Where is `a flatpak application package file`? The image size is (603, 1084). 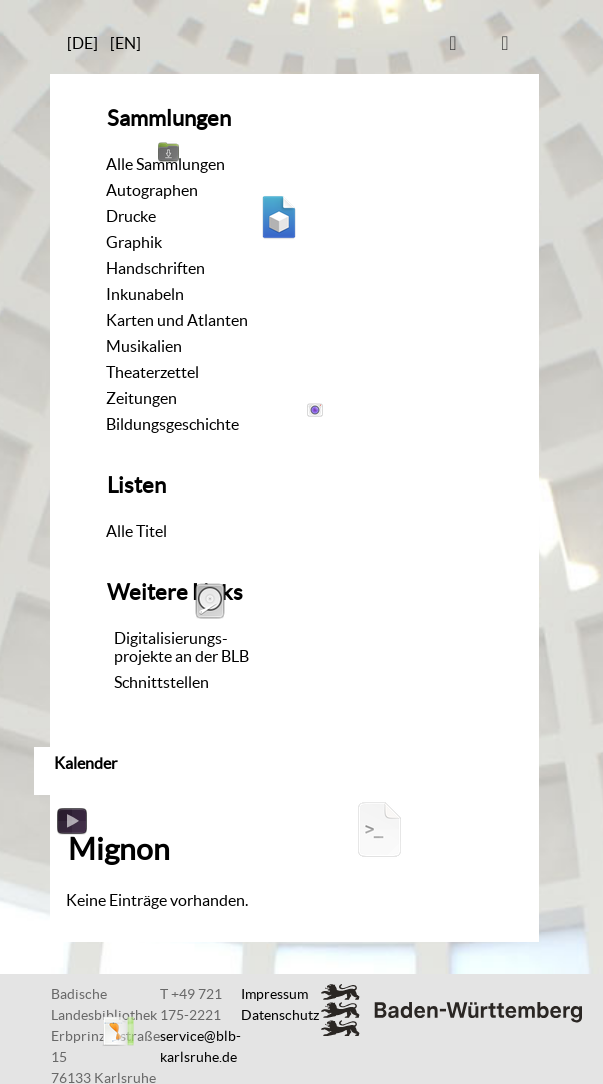 a flatpak application package file is located at coordinates (279, 217).